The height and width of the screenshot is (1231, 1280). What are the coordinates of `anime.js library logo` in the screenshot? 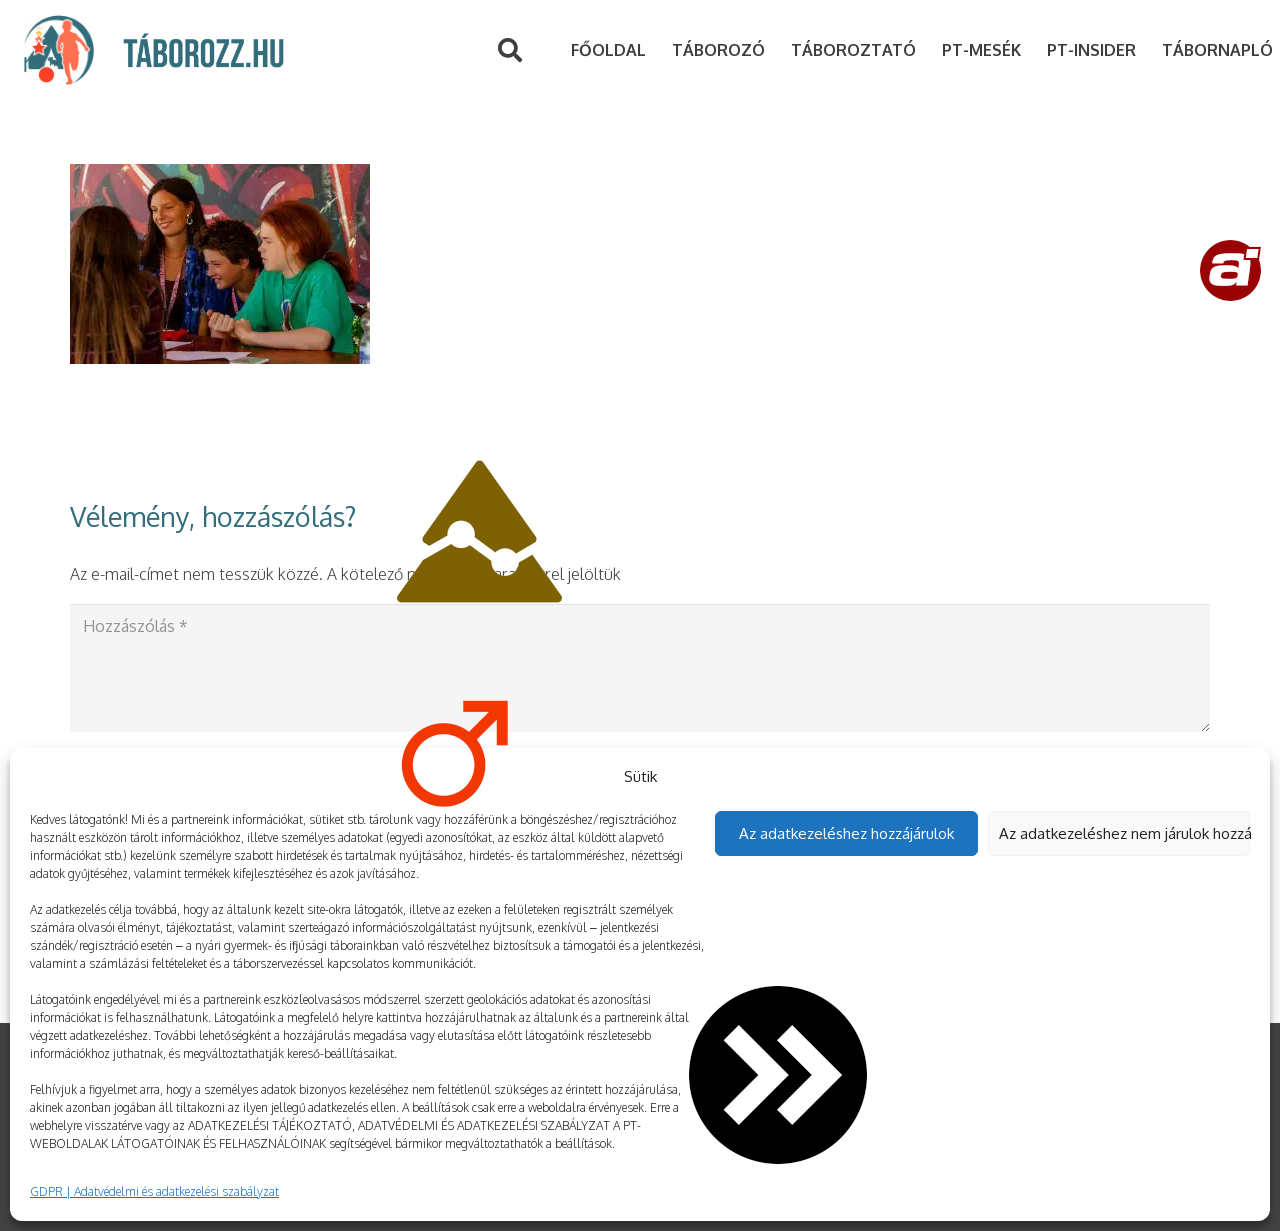 It's located at (1230, 270).